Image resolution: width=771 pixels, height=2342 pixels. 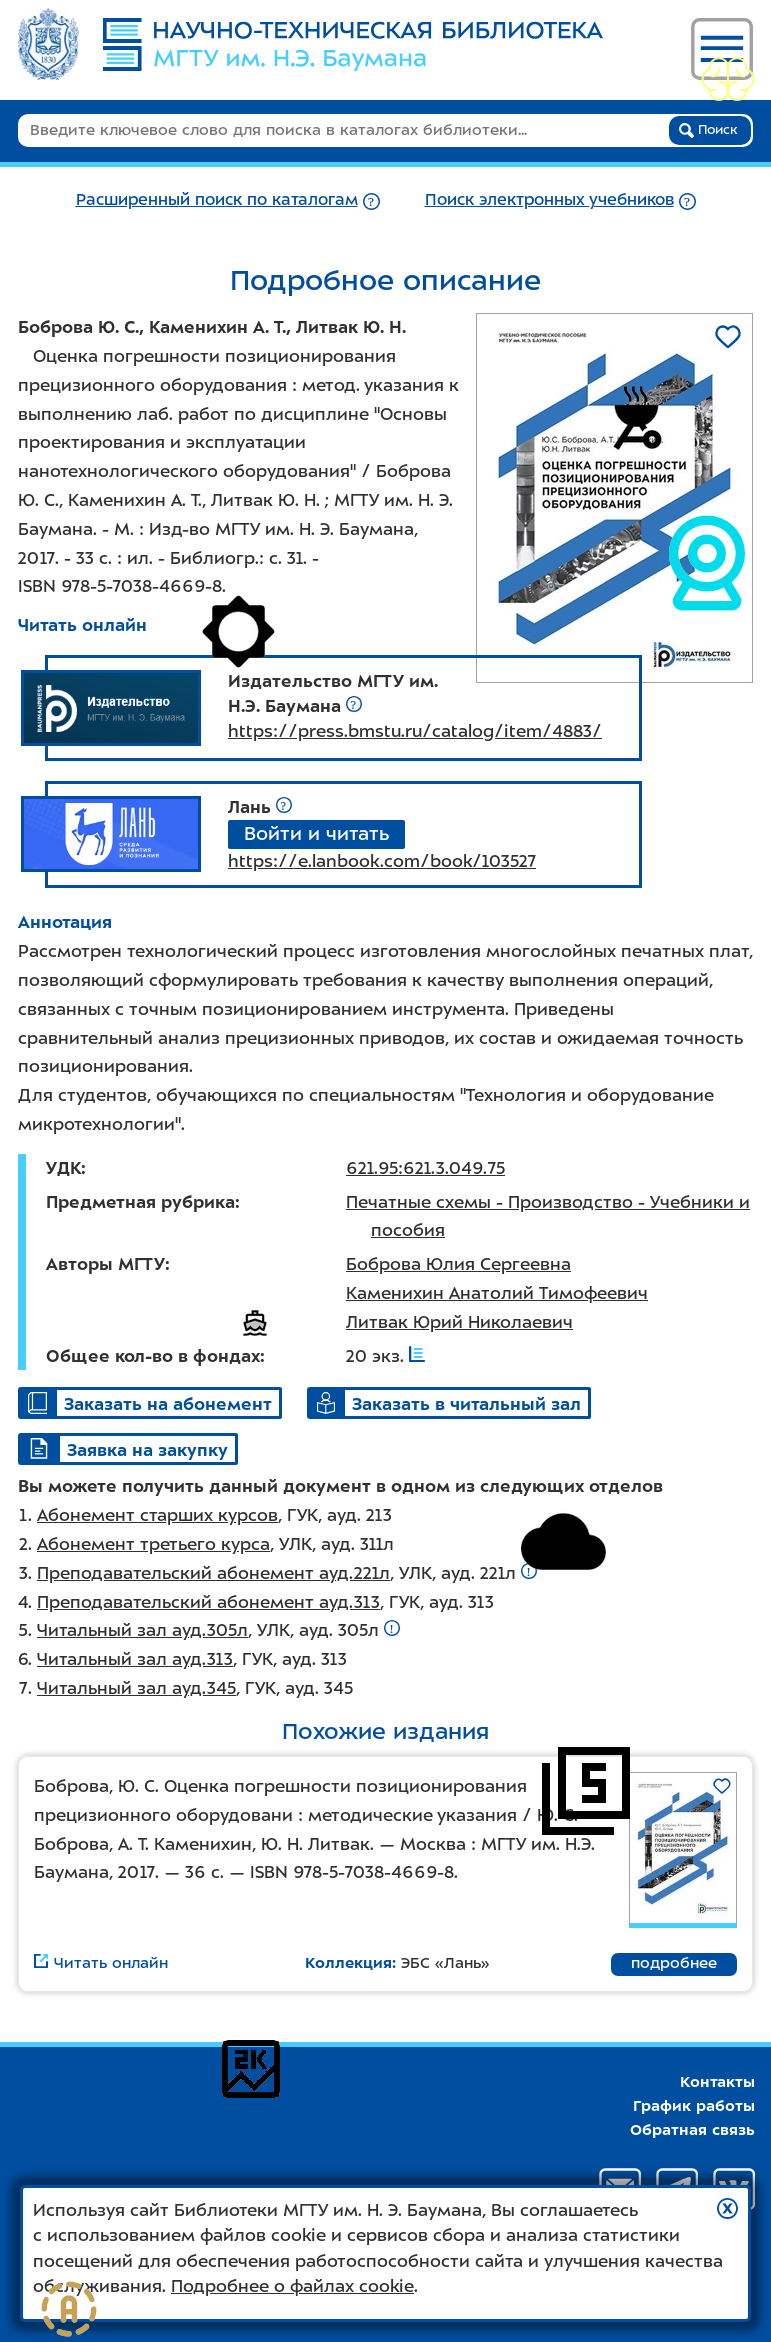 I want to click on access webcam settings, so click(x=707, y=563).